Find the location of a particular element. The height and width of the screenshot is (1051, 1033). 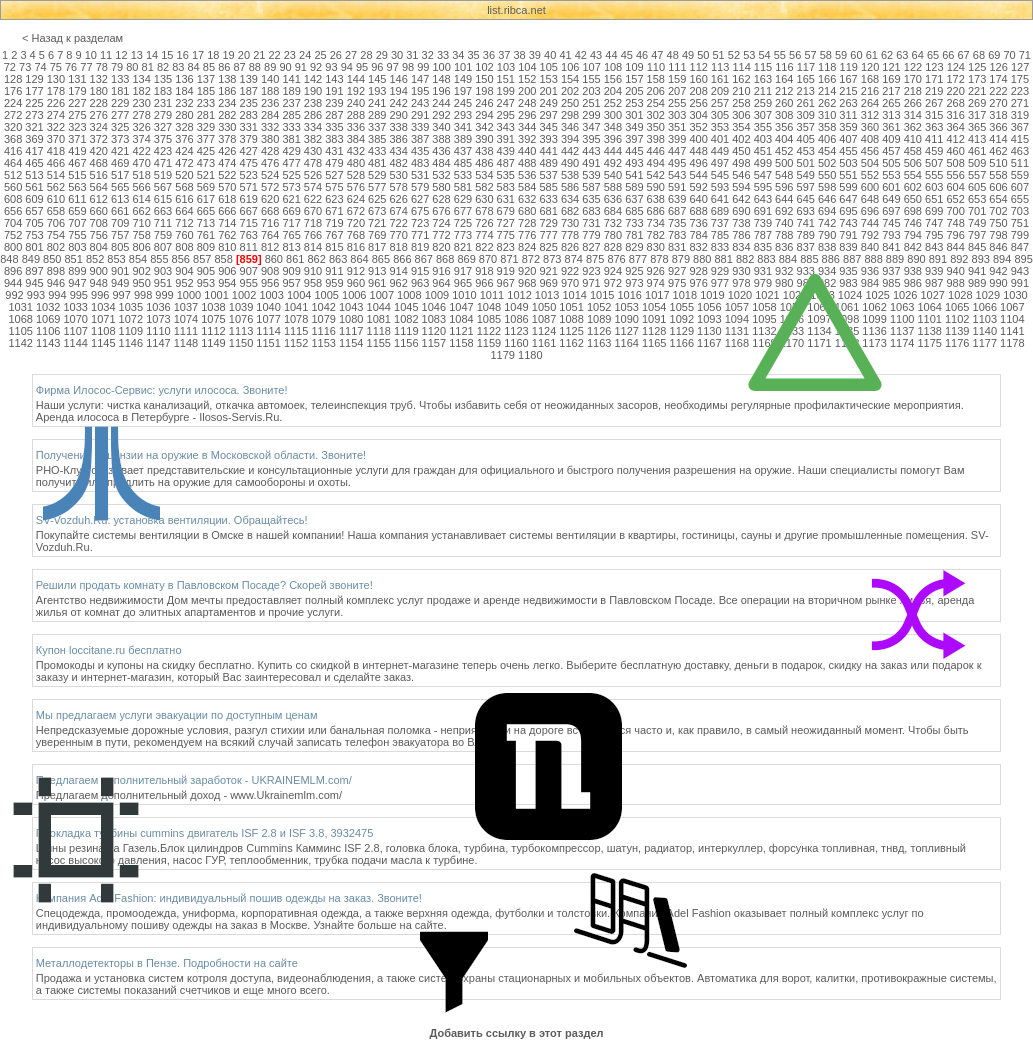

open the Kenmei manga tracking app is located at coordinates (630, 920).